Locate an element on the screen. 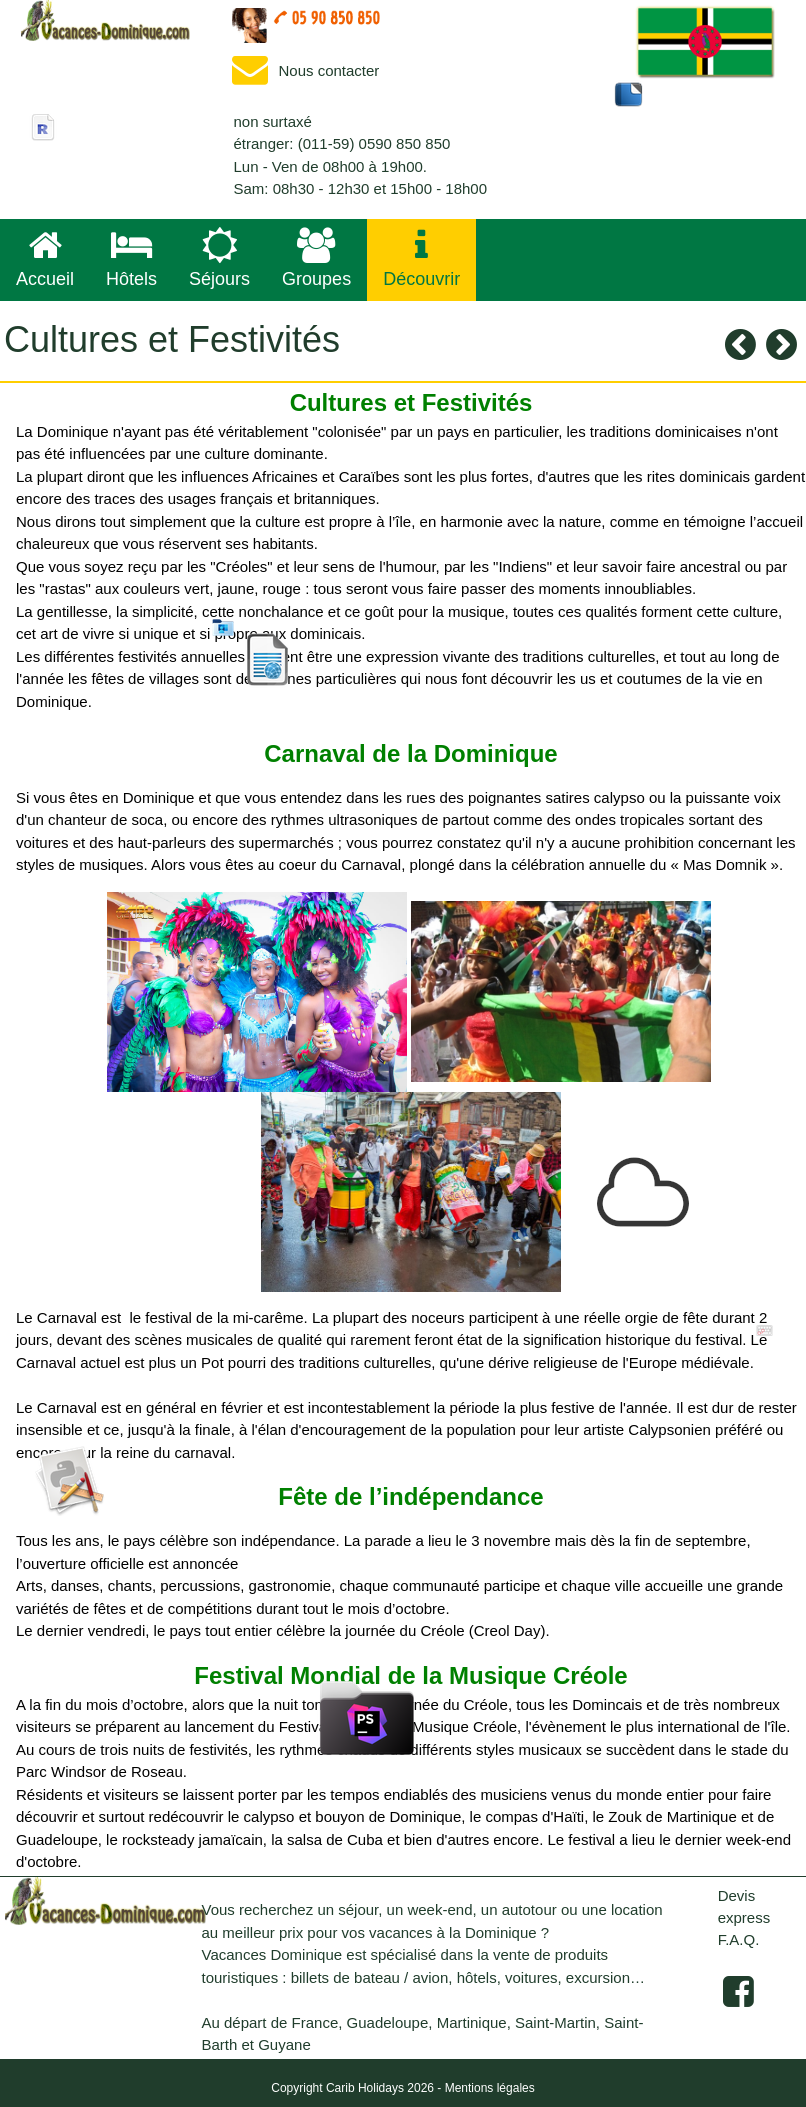  an R programming language source file is located at coordinates (43, 127).